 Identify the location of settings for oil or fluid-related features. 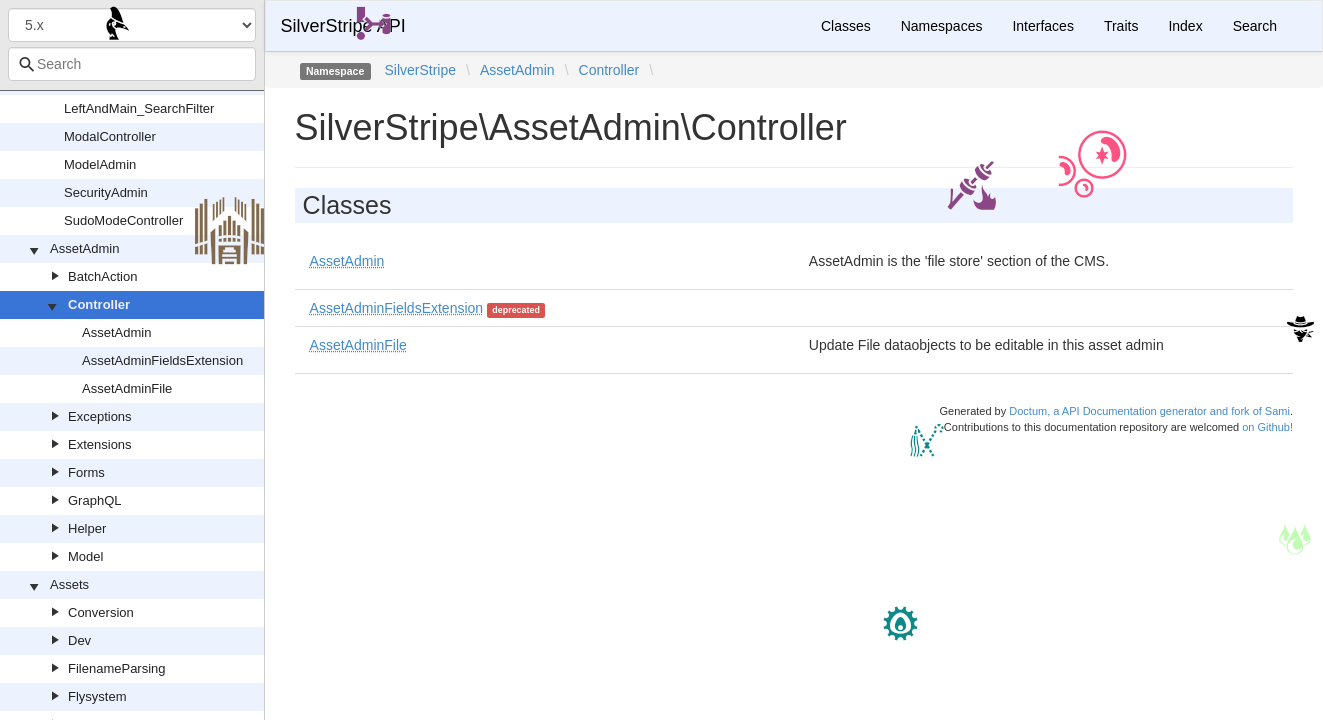
(900, 623).